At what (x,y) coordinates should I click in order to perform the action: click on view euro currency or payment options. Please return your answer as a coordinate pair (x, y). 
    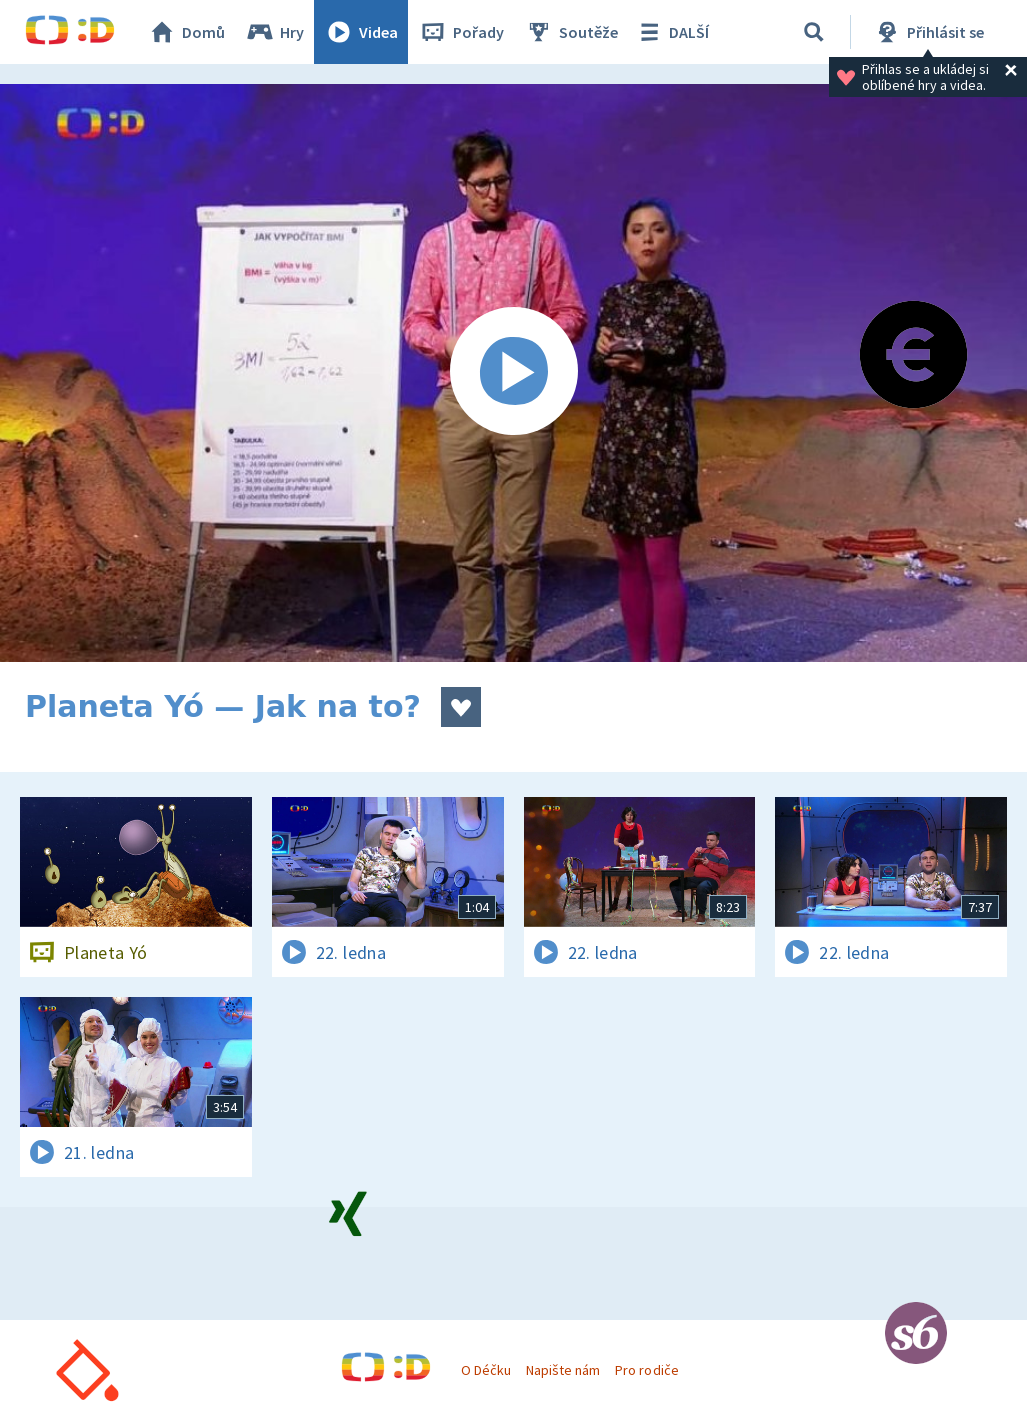
    Looking at the image, I should click on (913, 354).